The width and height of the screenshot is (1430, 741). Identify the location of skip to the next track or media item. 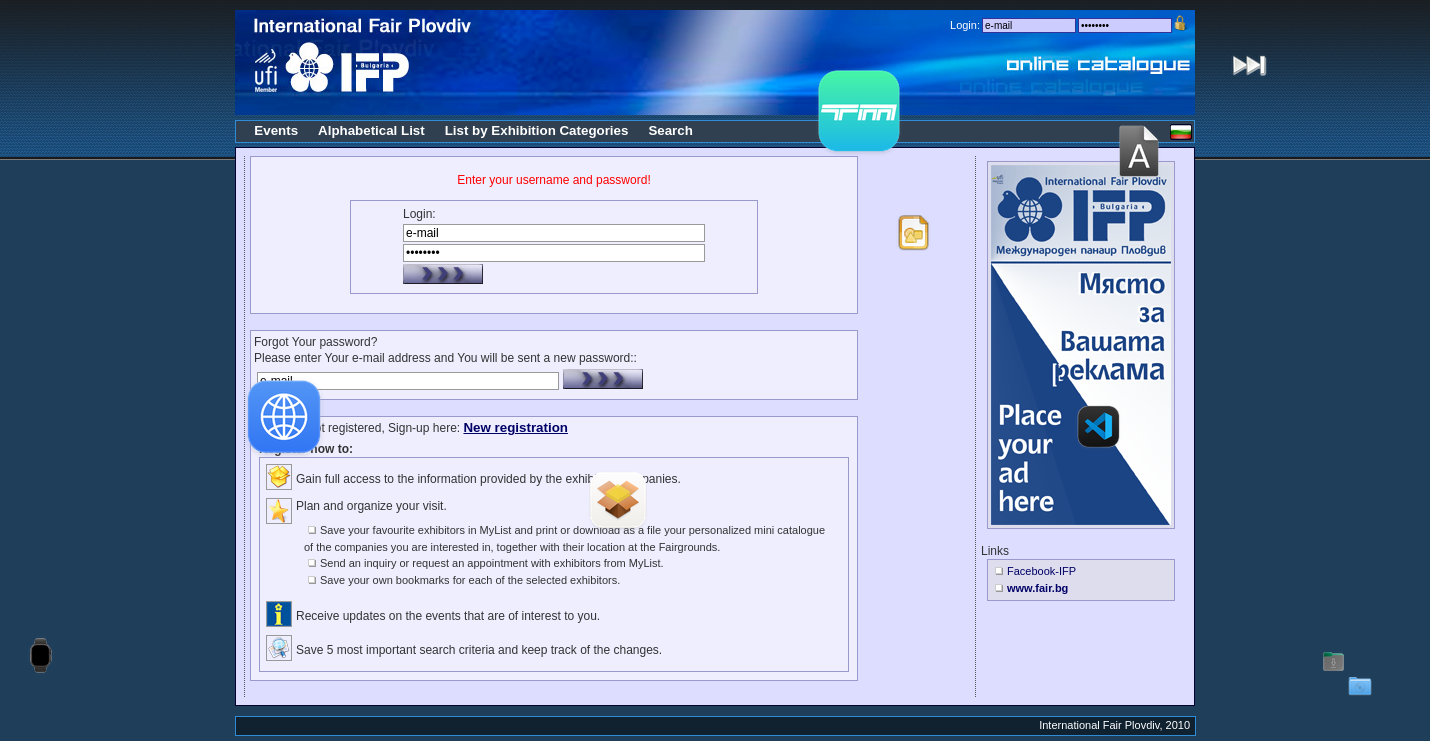
(1249, 65).